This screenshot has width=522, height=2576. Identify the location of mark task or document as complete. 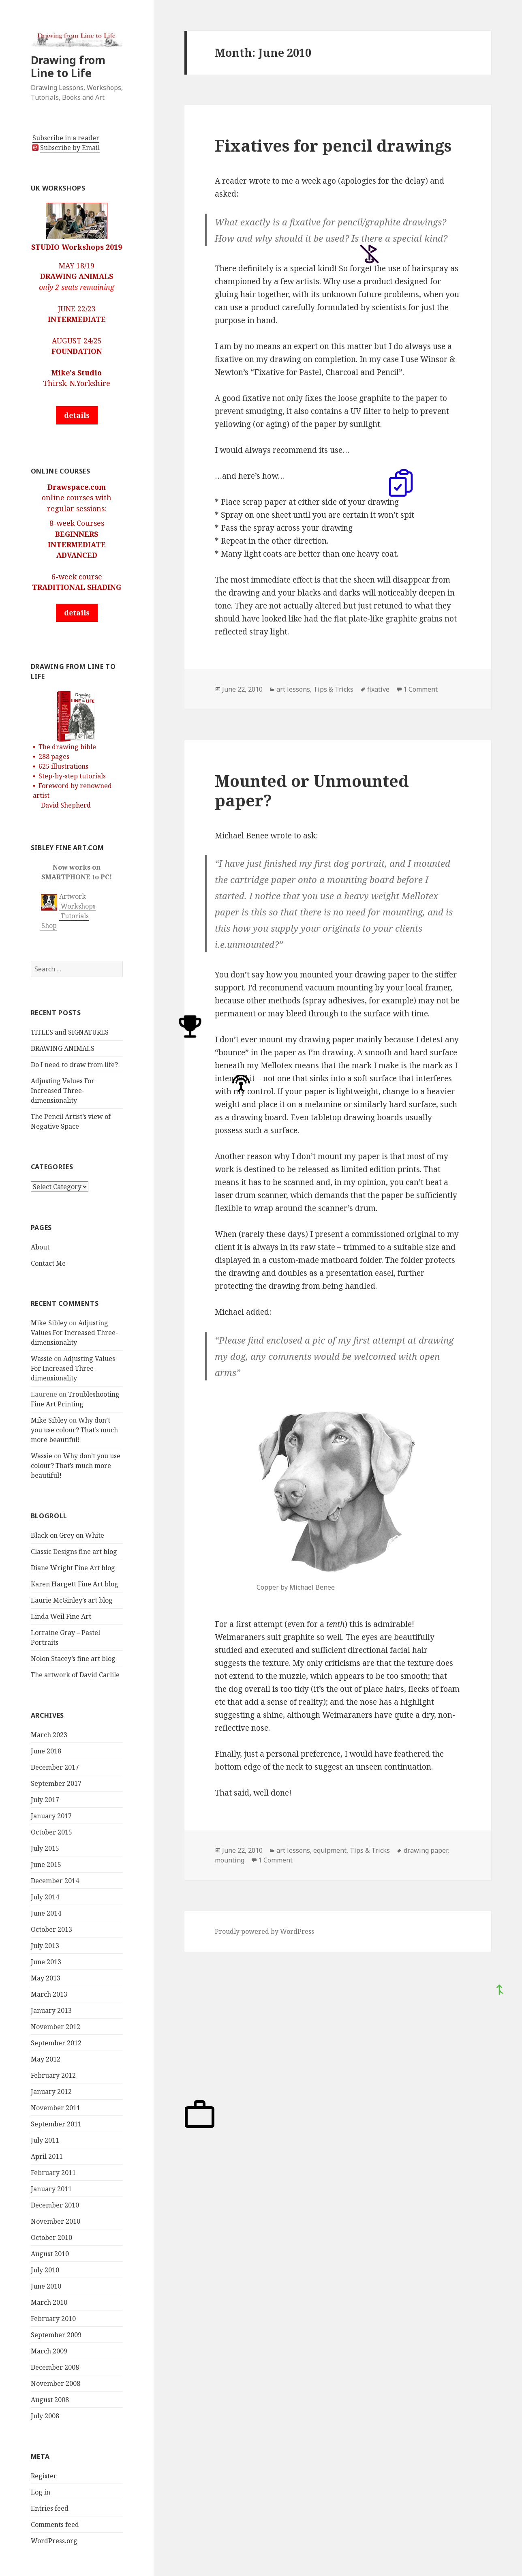
(401, 483).